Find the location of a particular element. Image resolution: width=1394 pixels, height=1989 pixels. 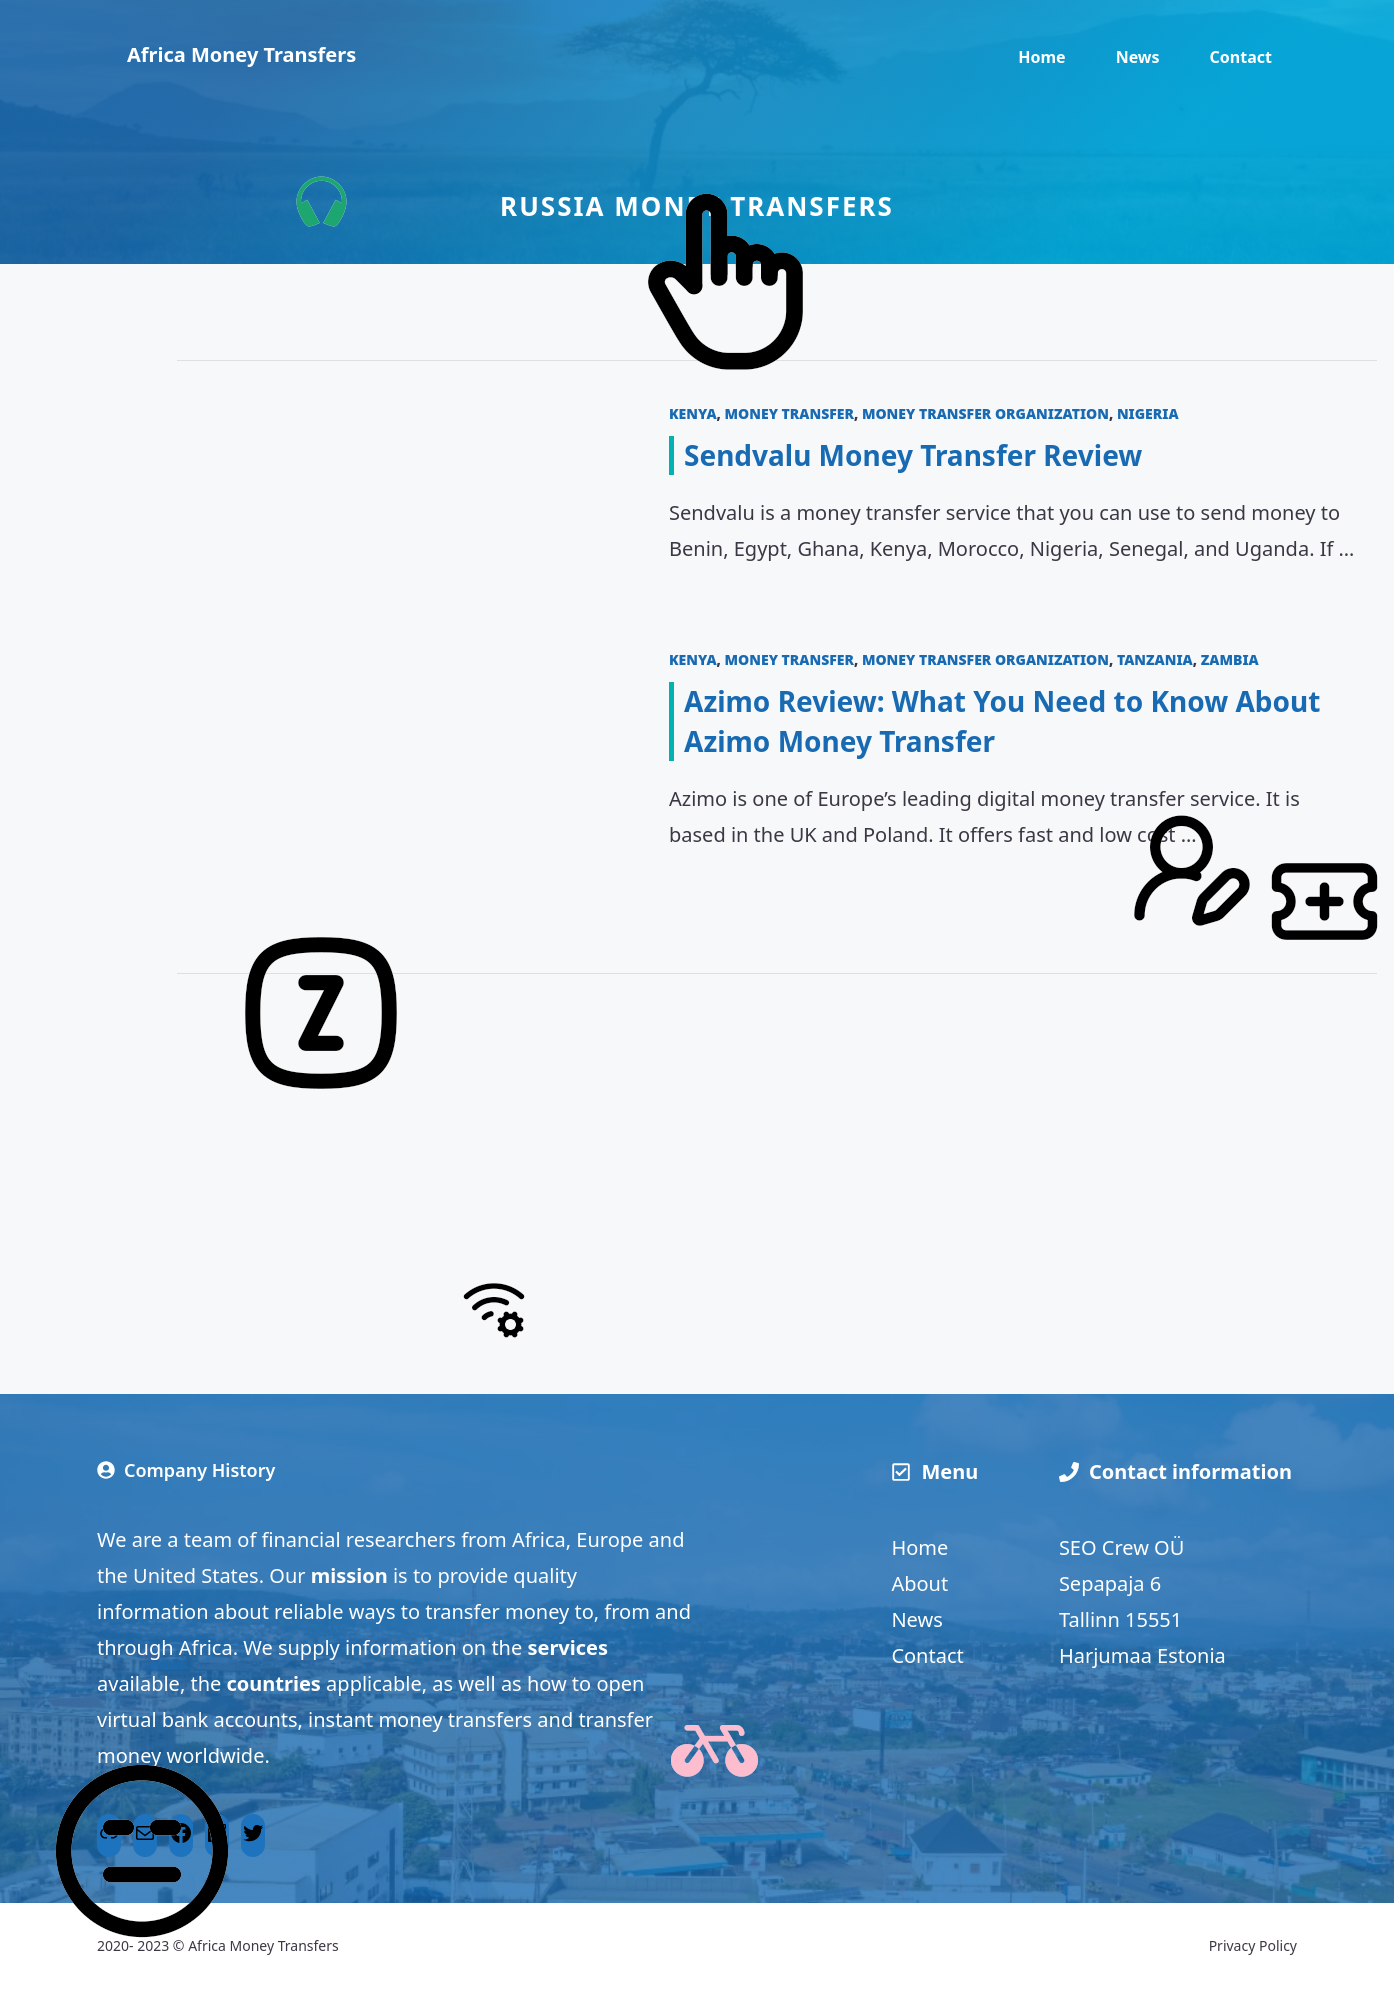

access wifi settings is located at coordinates (494, 1308).